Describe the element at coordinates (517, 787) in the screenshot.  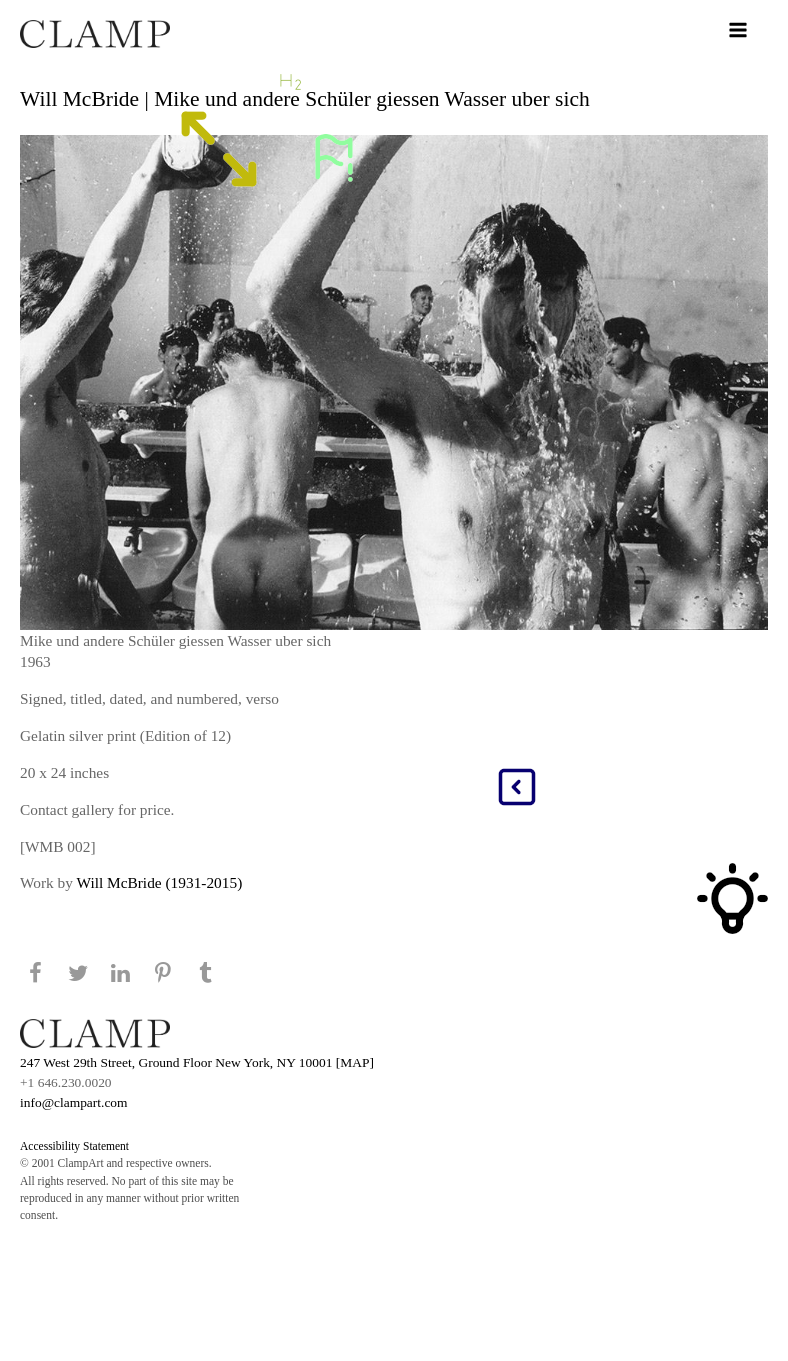
I see `navigate to the previous page or screen` at that location.